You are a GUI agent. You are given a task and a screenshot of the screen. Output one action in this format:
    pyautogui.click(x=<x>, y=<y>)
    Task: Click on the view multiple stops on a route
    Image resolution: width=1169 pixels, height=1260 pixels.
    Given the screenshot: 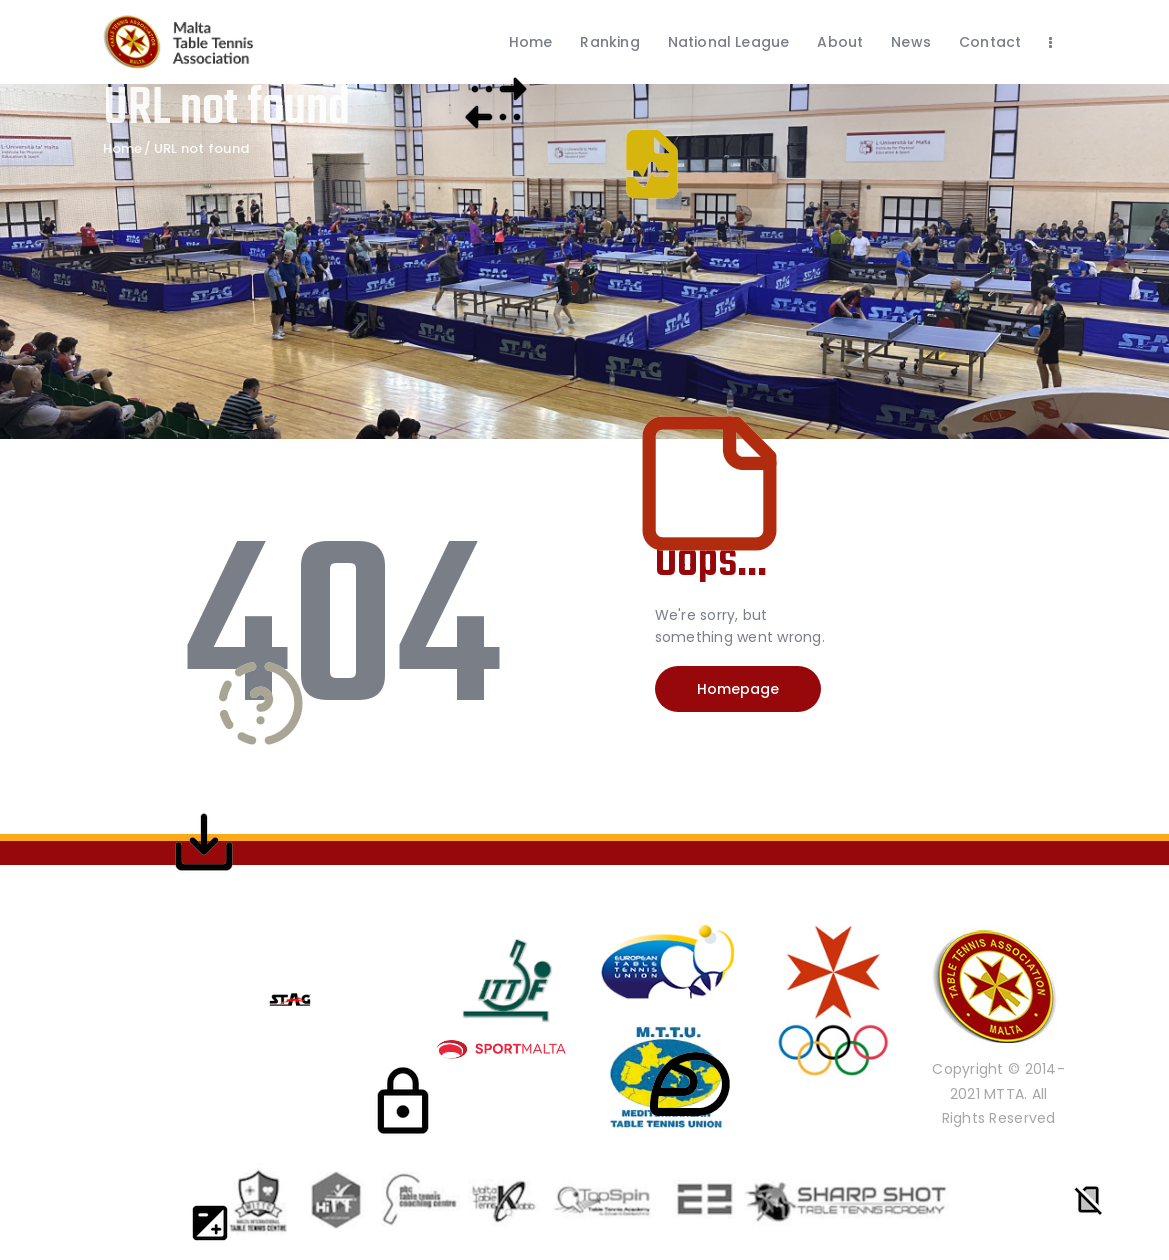 What is the action you would take?
    pyautogui.click(x=496, y=103)
    